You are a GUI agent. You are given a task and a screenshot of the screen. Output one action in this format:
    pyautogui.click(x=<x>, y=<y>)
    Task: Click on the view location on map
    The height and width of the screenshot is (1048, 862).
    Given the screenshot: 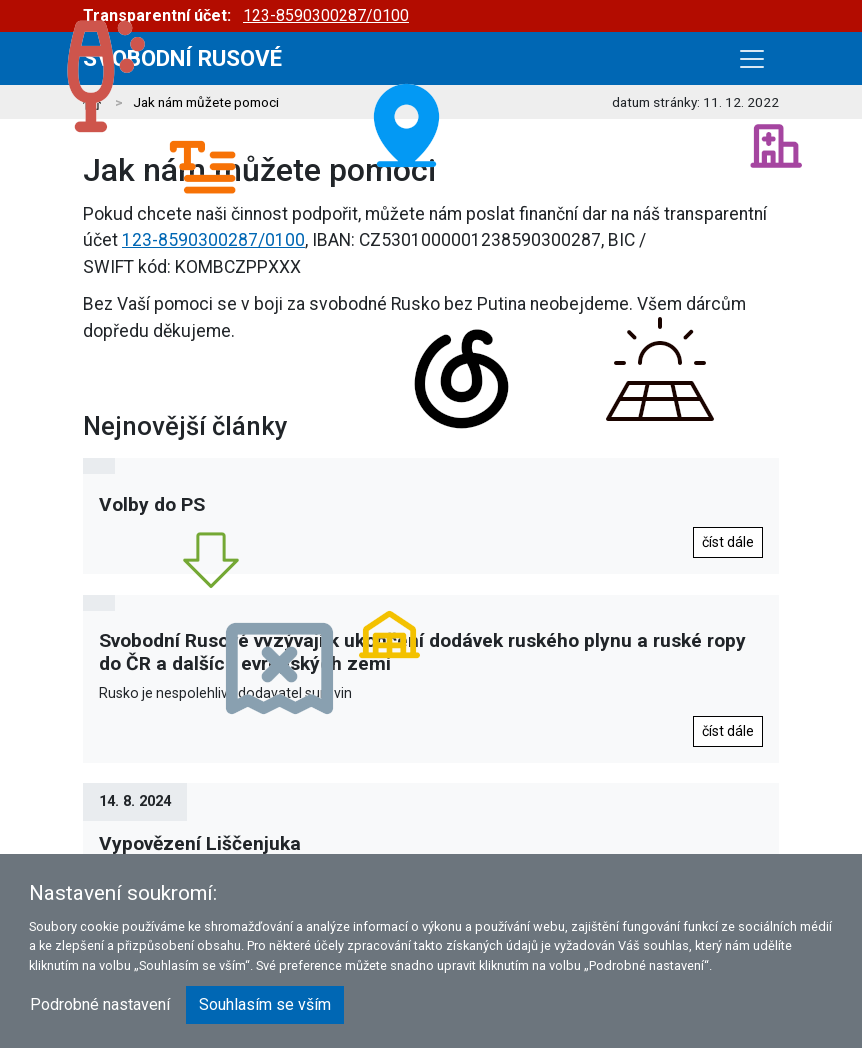 What is the action you would take?
    pyautogui.click(x=406, y=125)
    